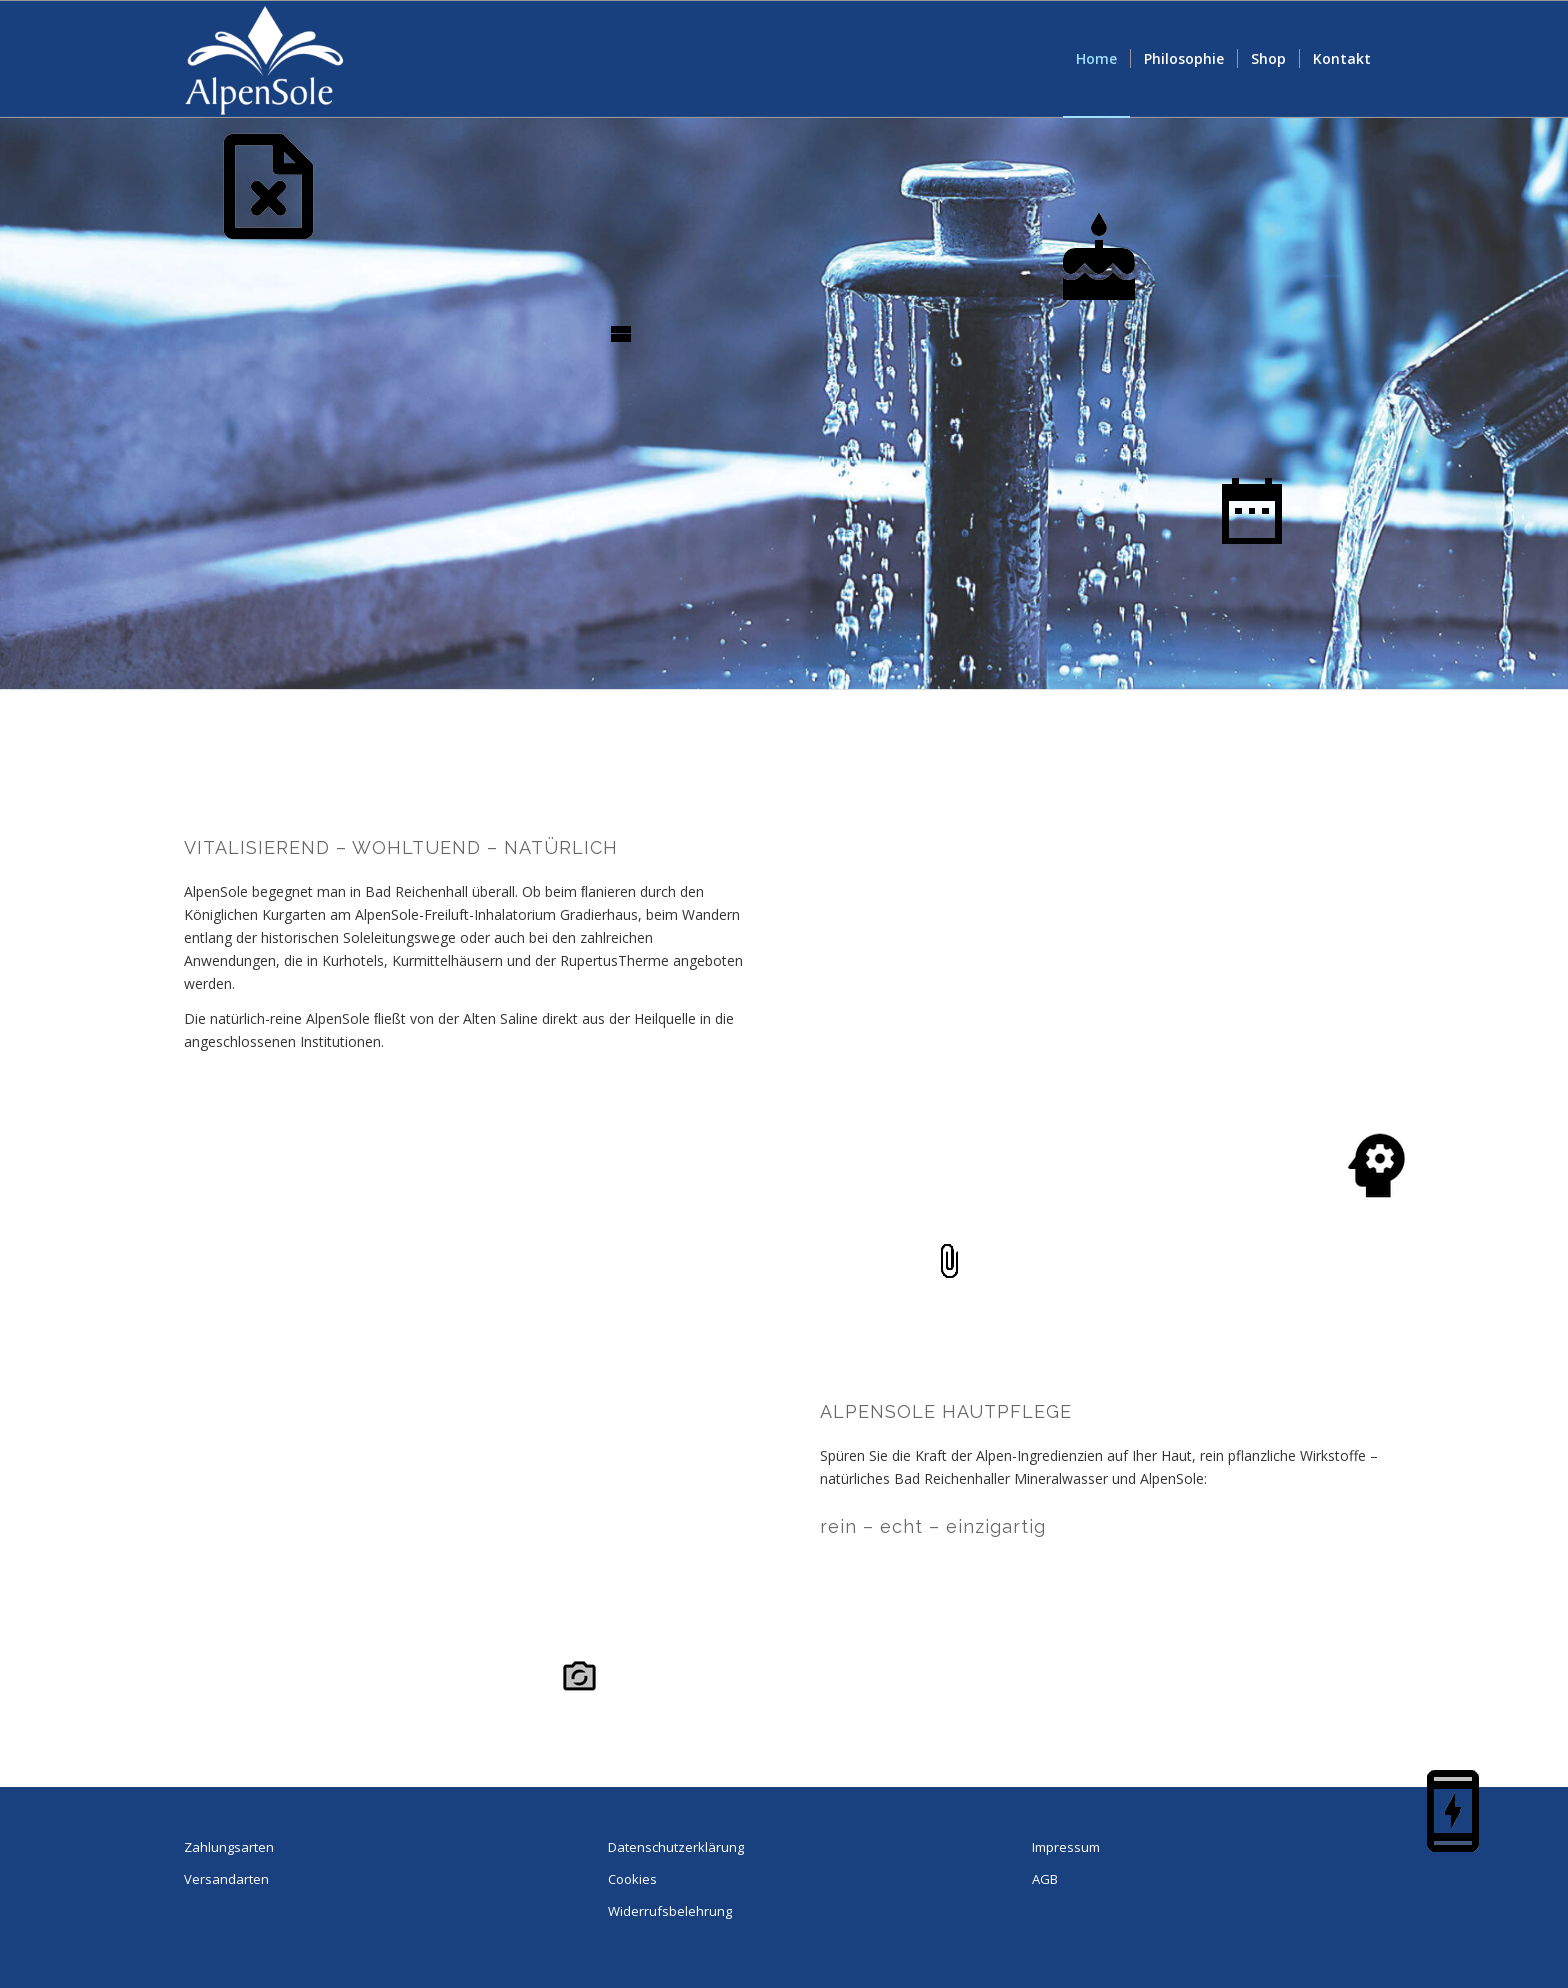 This screenshot has height=1988, width=1568. What do you see at coordinates (1453, 1811) in the screenshot?
I see `find nearby electric vehicle charging stations` at bounding box center [1453, 1811].